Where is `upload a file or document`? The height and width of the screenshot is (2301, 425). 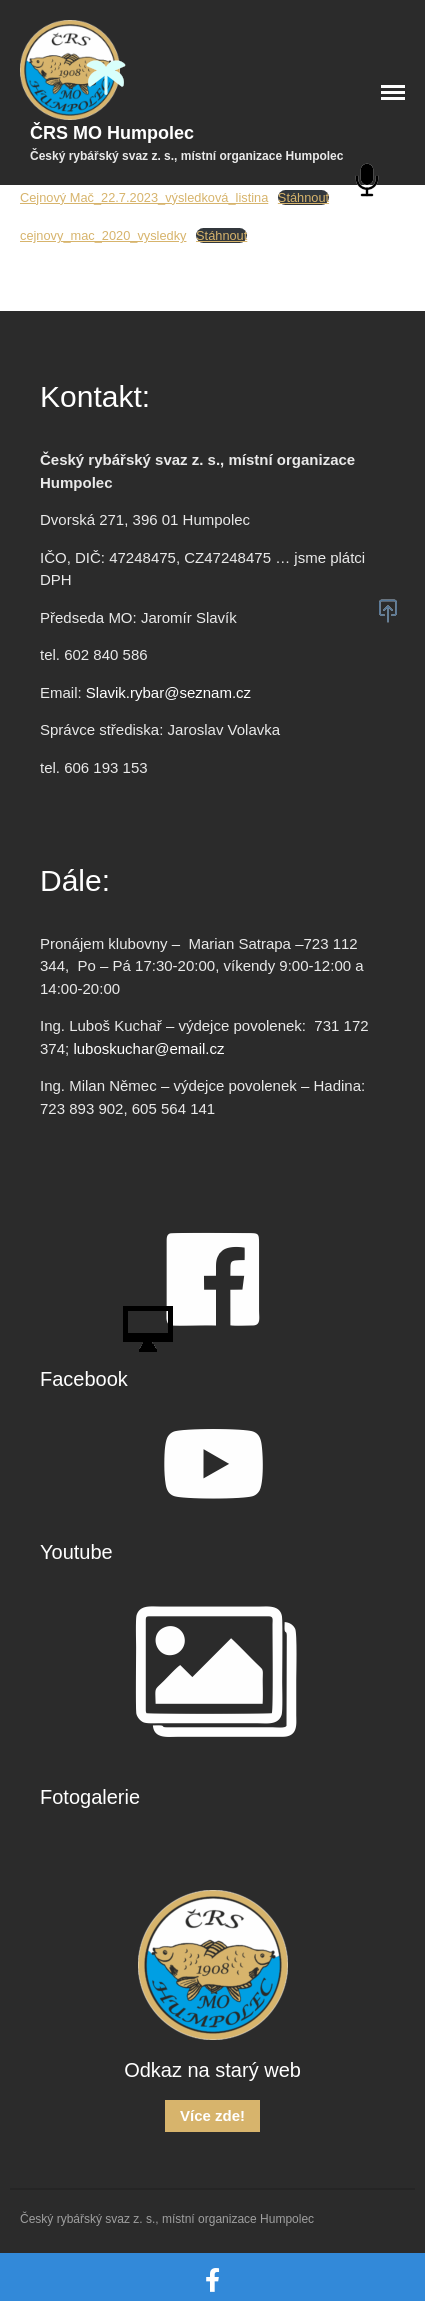
upload a file or document is located at coordinates (388, 611).